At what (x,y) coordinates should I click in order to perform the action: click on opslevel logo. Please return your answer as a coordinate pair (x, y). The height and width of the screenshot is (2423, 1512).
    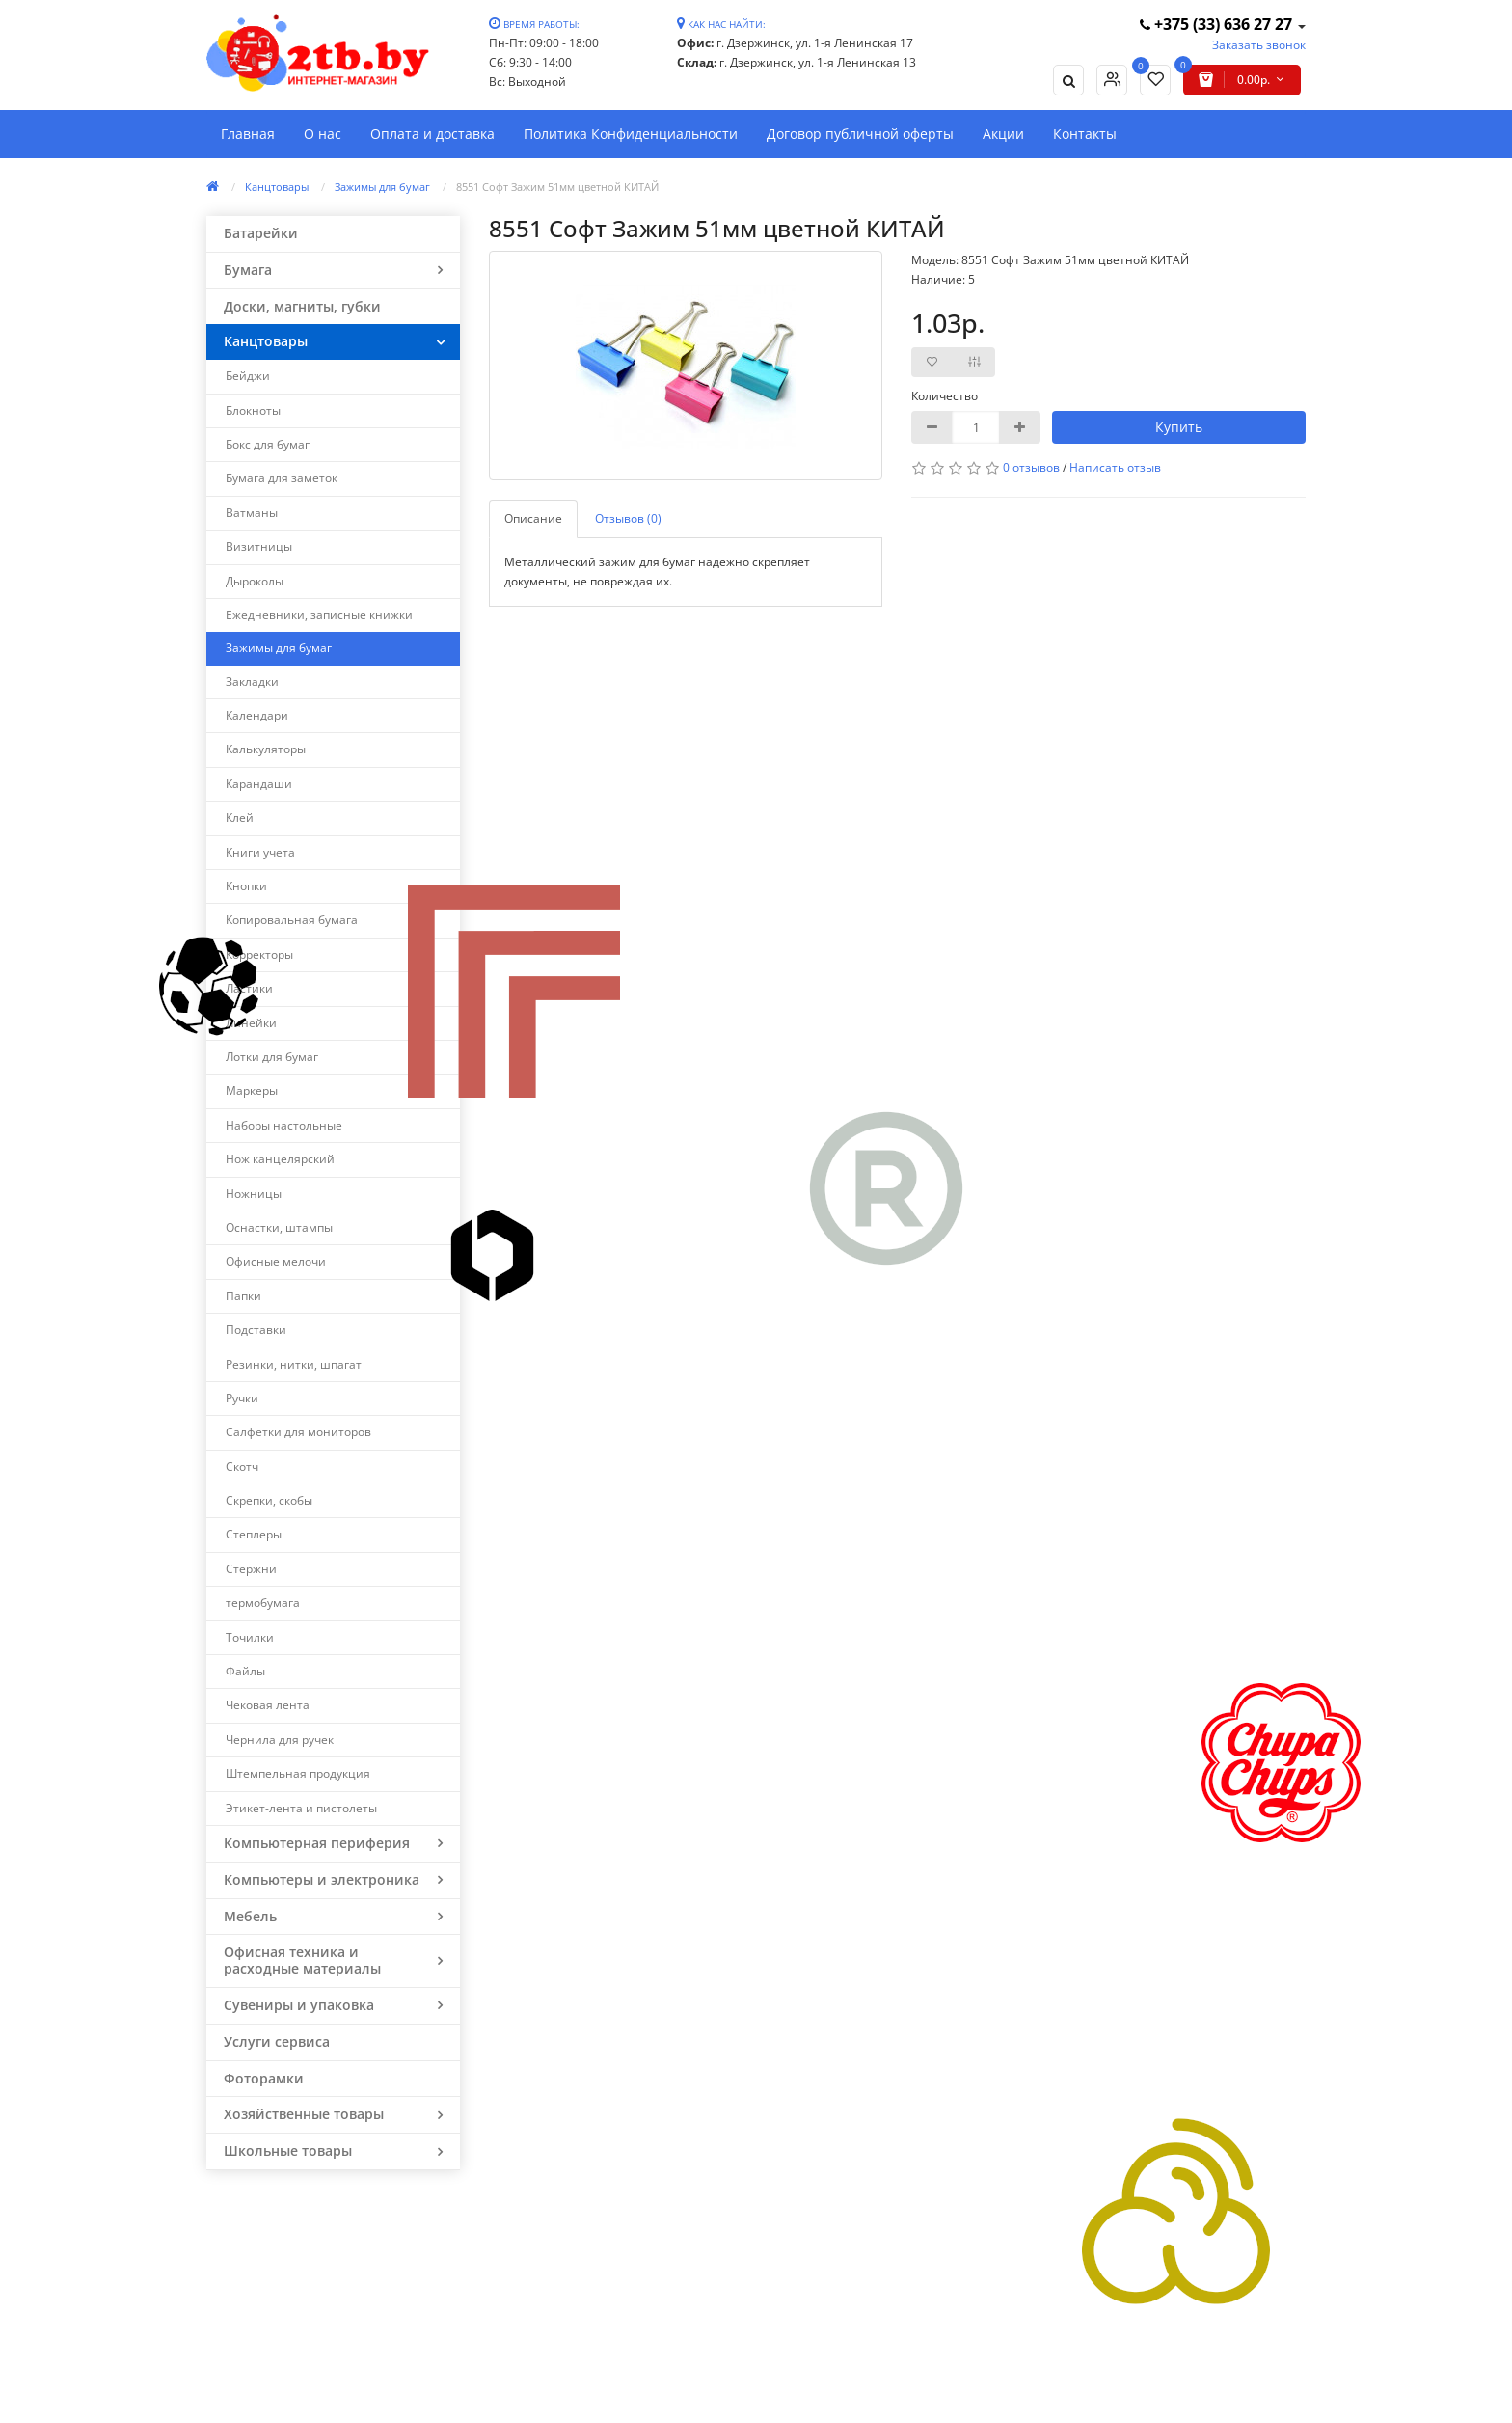
    Looking at the image, I should click on (492, 1255).